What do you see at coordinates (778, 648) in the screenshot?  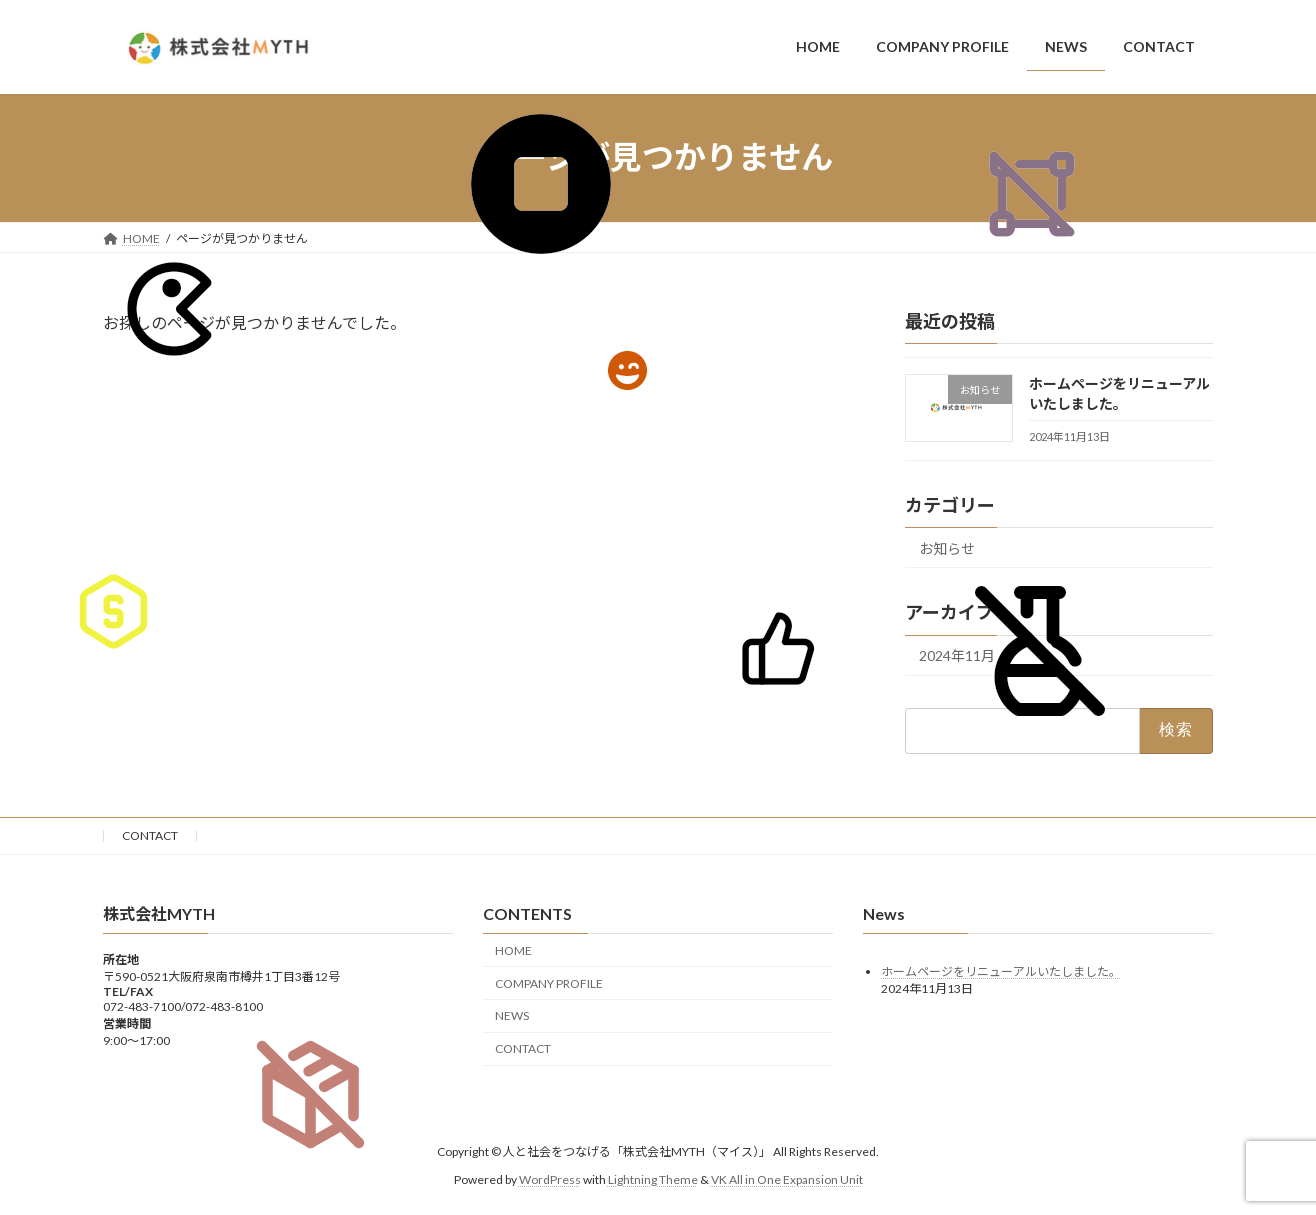 I see `like or approve content` at bounding box center [778, 648].